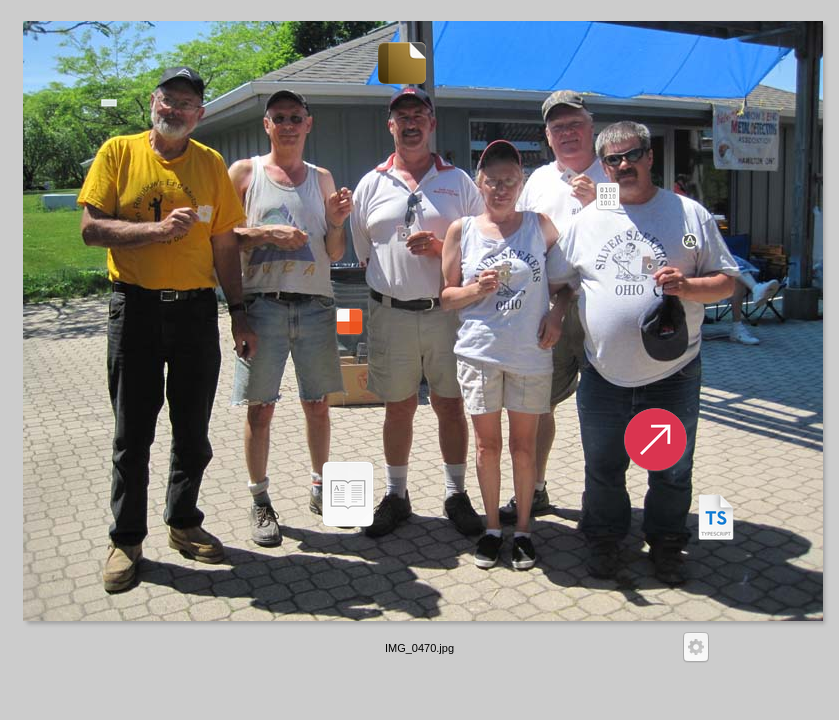 This screenshot has height=720, width=839. I want to click on executable or downloadable windows file, so click(608, 196).